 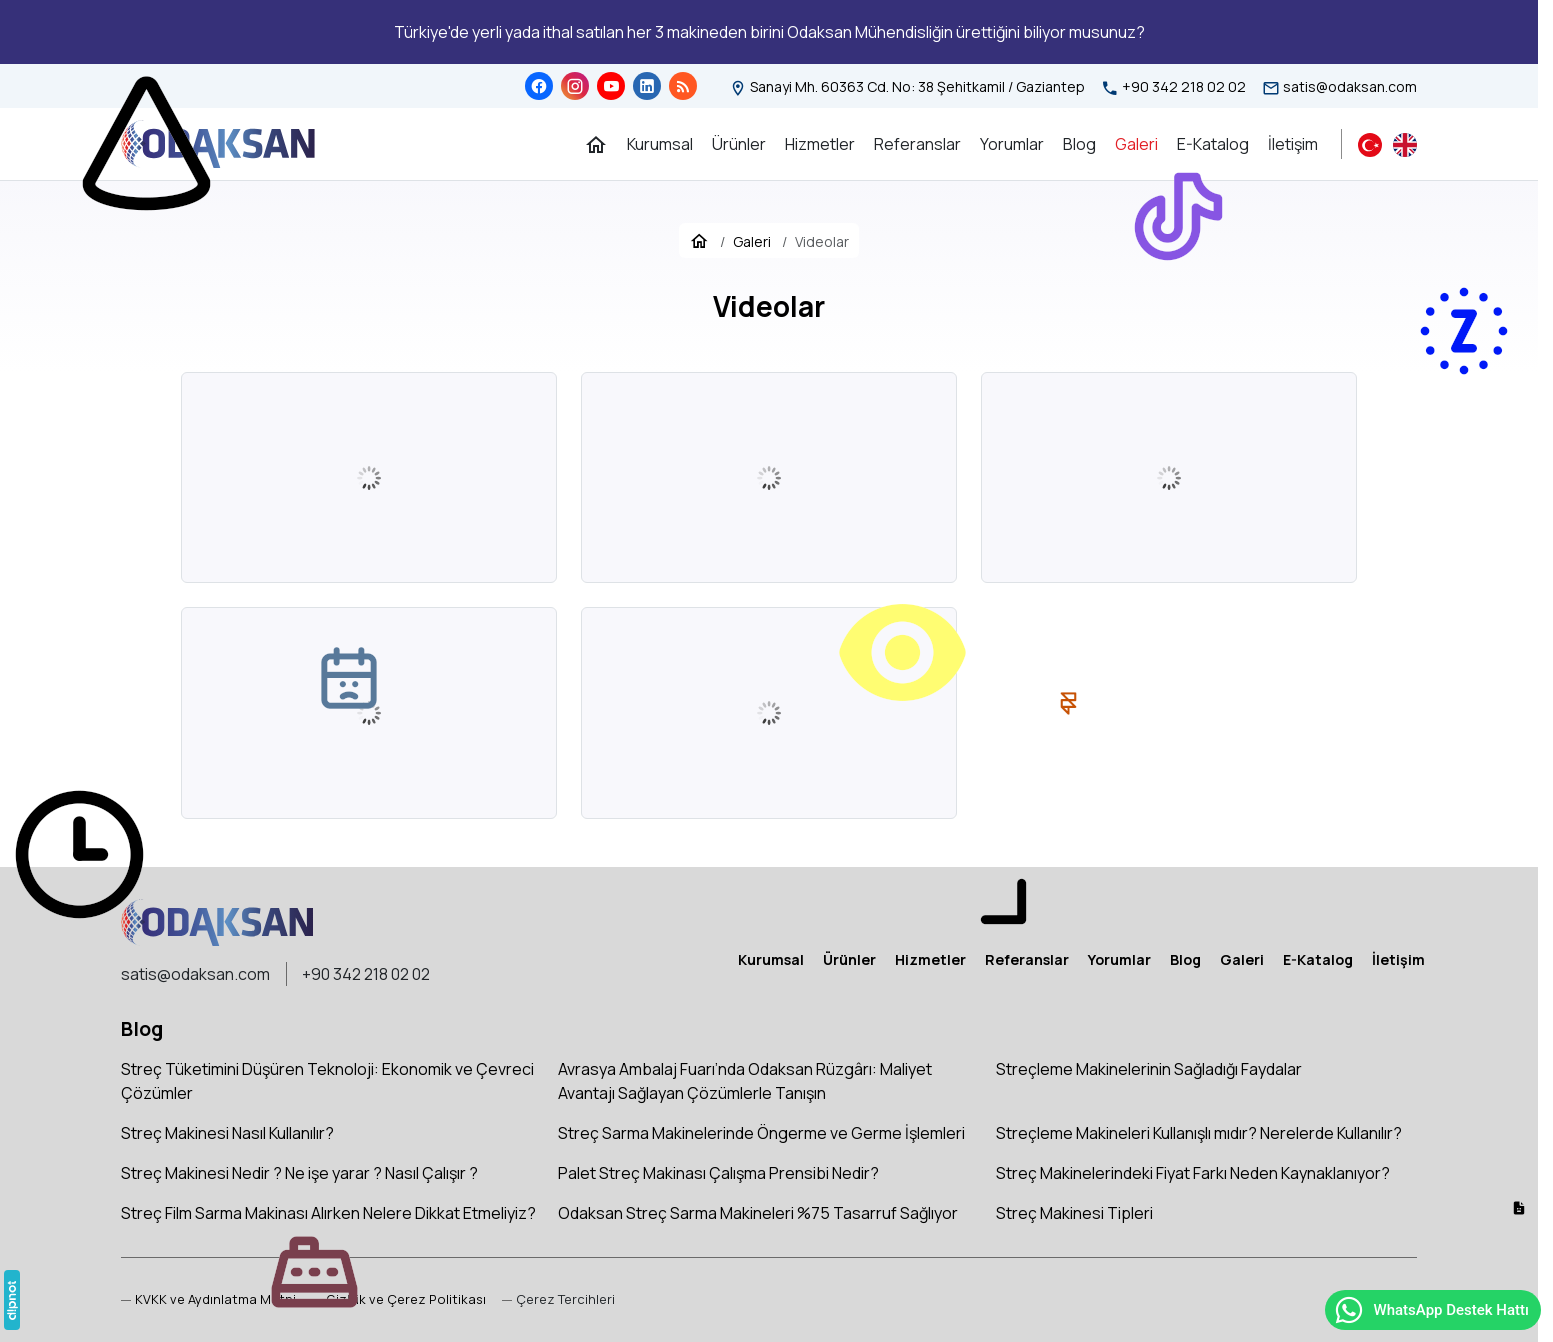 I want to click on open Framer design tool, so click(x=1068, y=703).